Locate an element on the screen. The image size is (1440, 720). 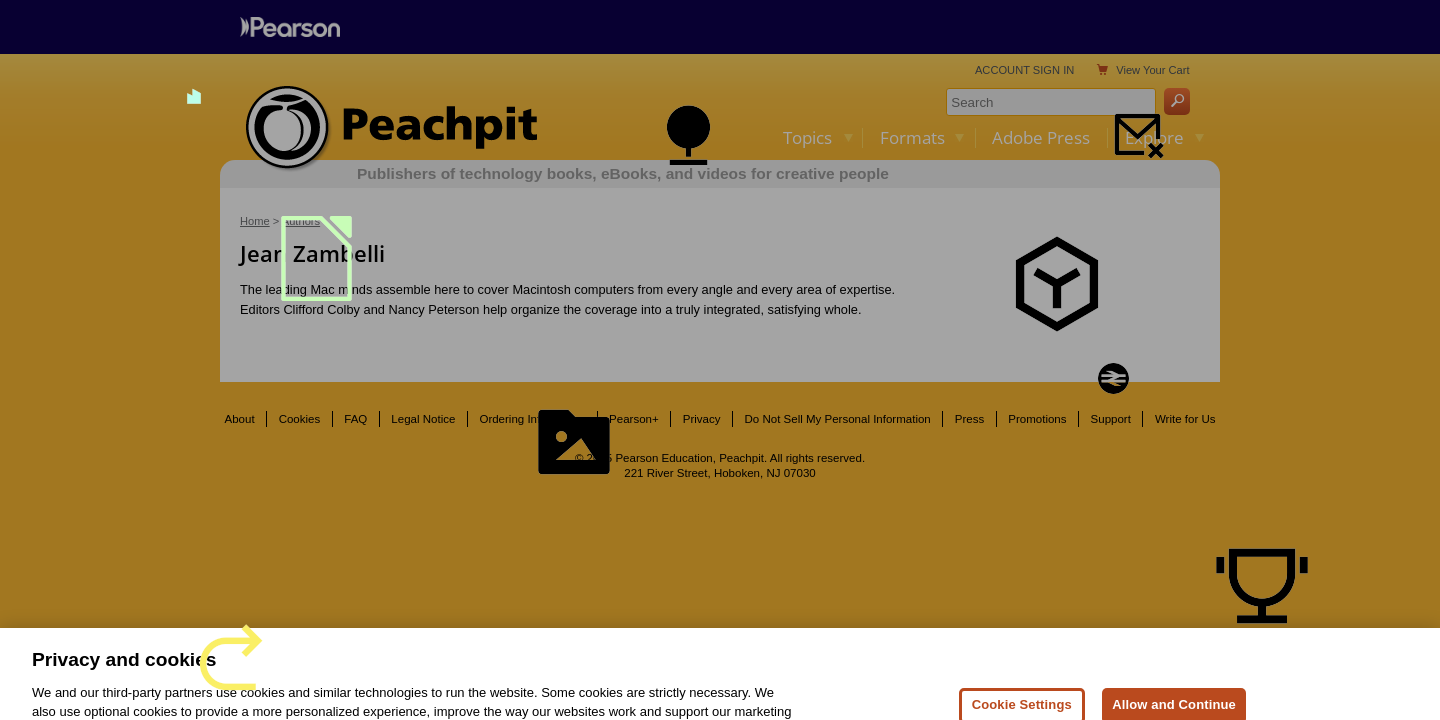
view achievements or awards is located at coordinates (1262, 586).